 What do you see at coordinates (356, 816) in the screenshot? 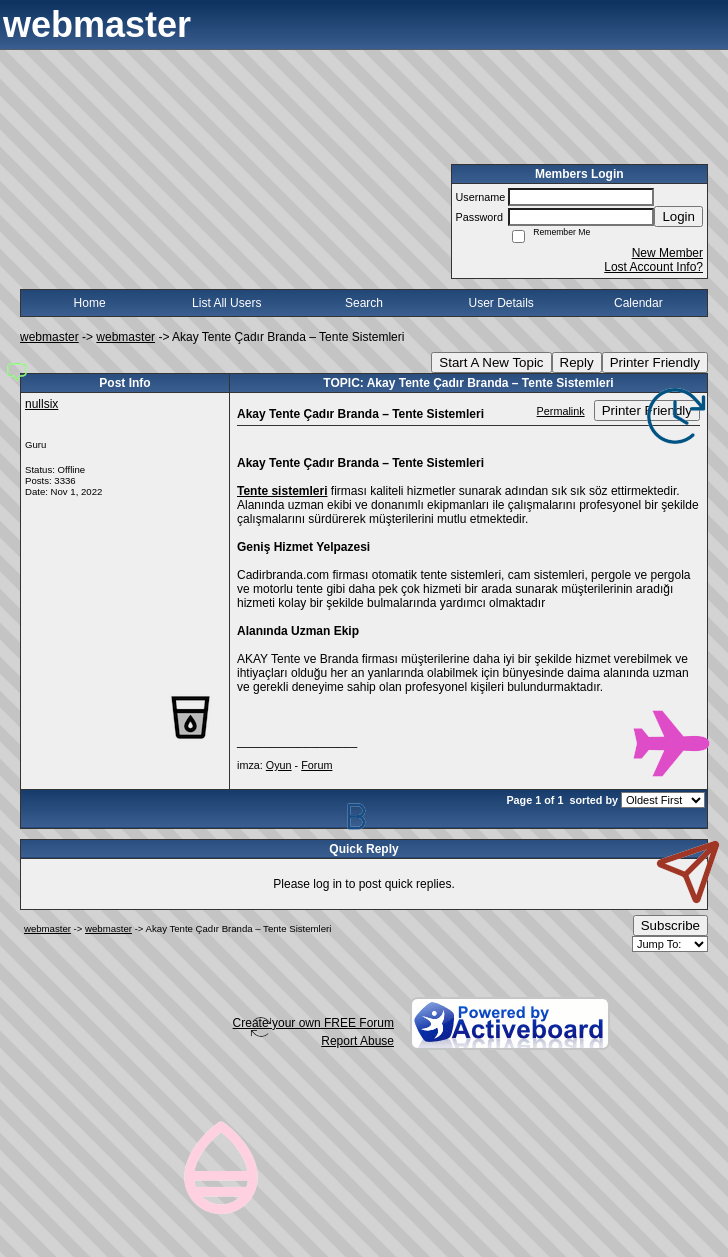
I see `toggle bold text formatting` at bounding box center [356, 816].